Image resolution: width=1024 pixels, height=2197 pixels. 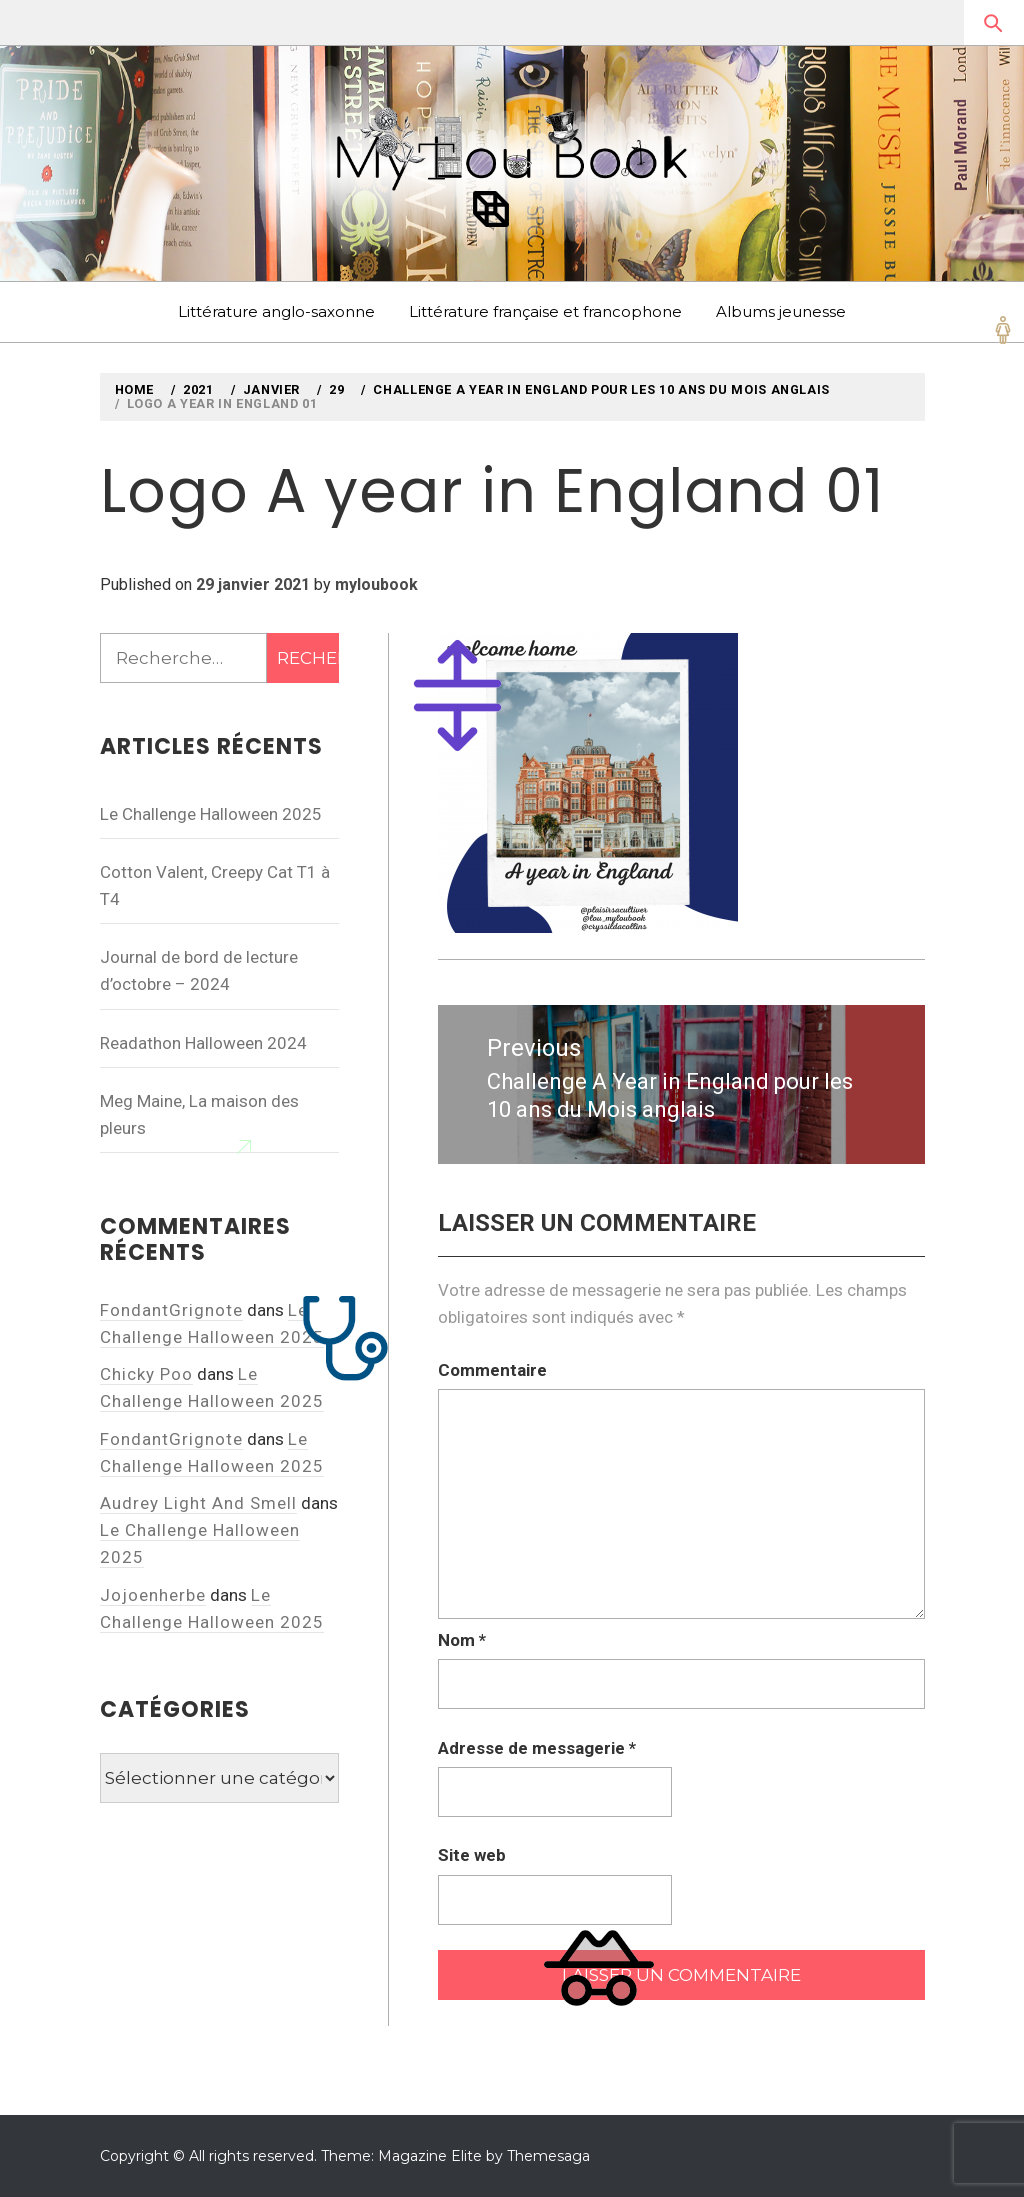 What do you see at coordinates (457, 695) in the screenshot?
I see `split content vertically` at bounding box center [457, 695].